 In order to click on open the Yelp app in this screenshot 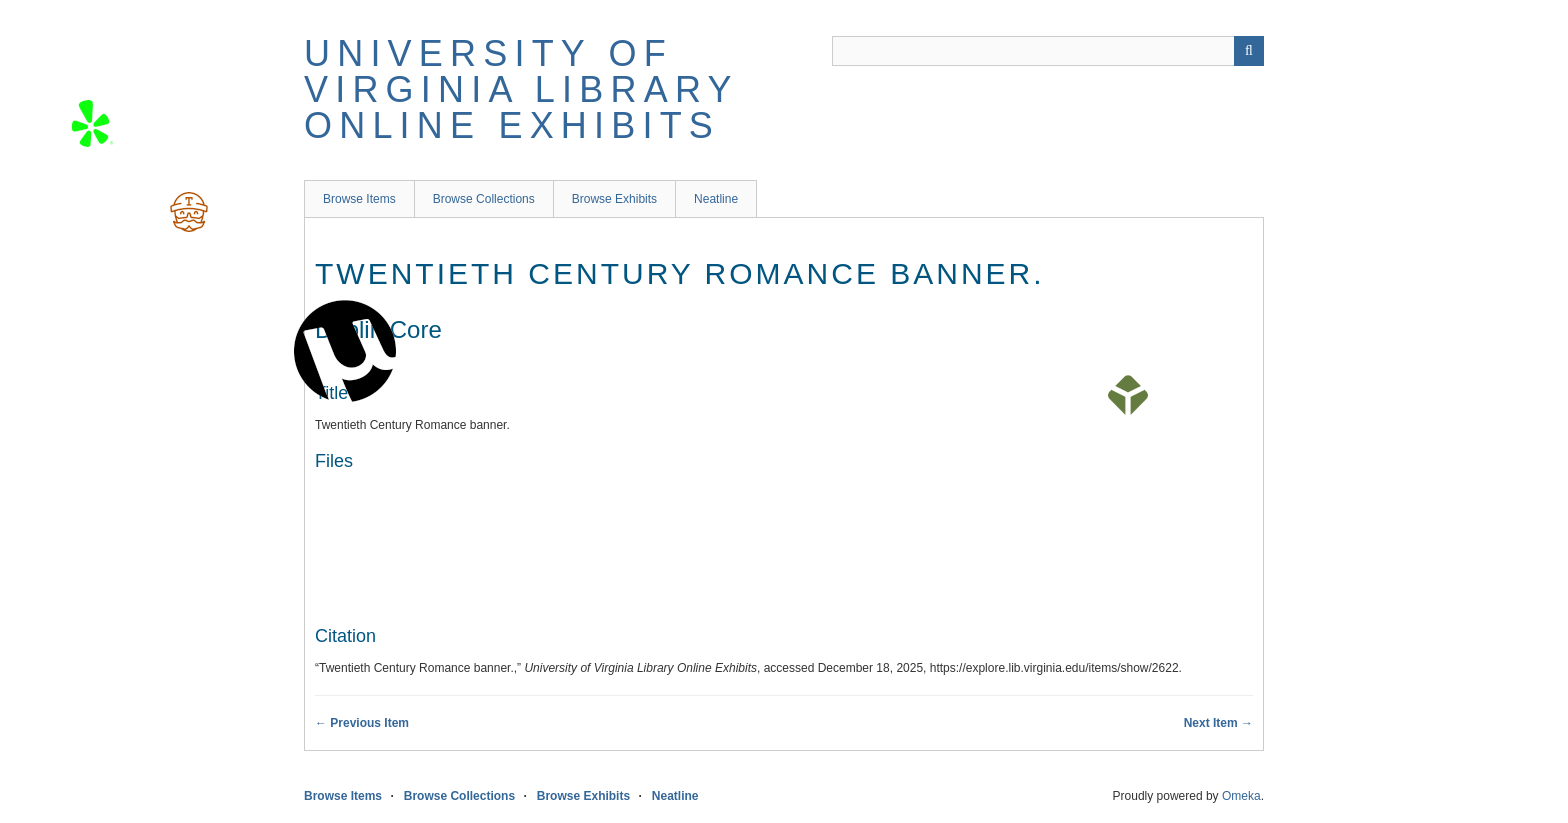, I will do `click(92, 123)`.